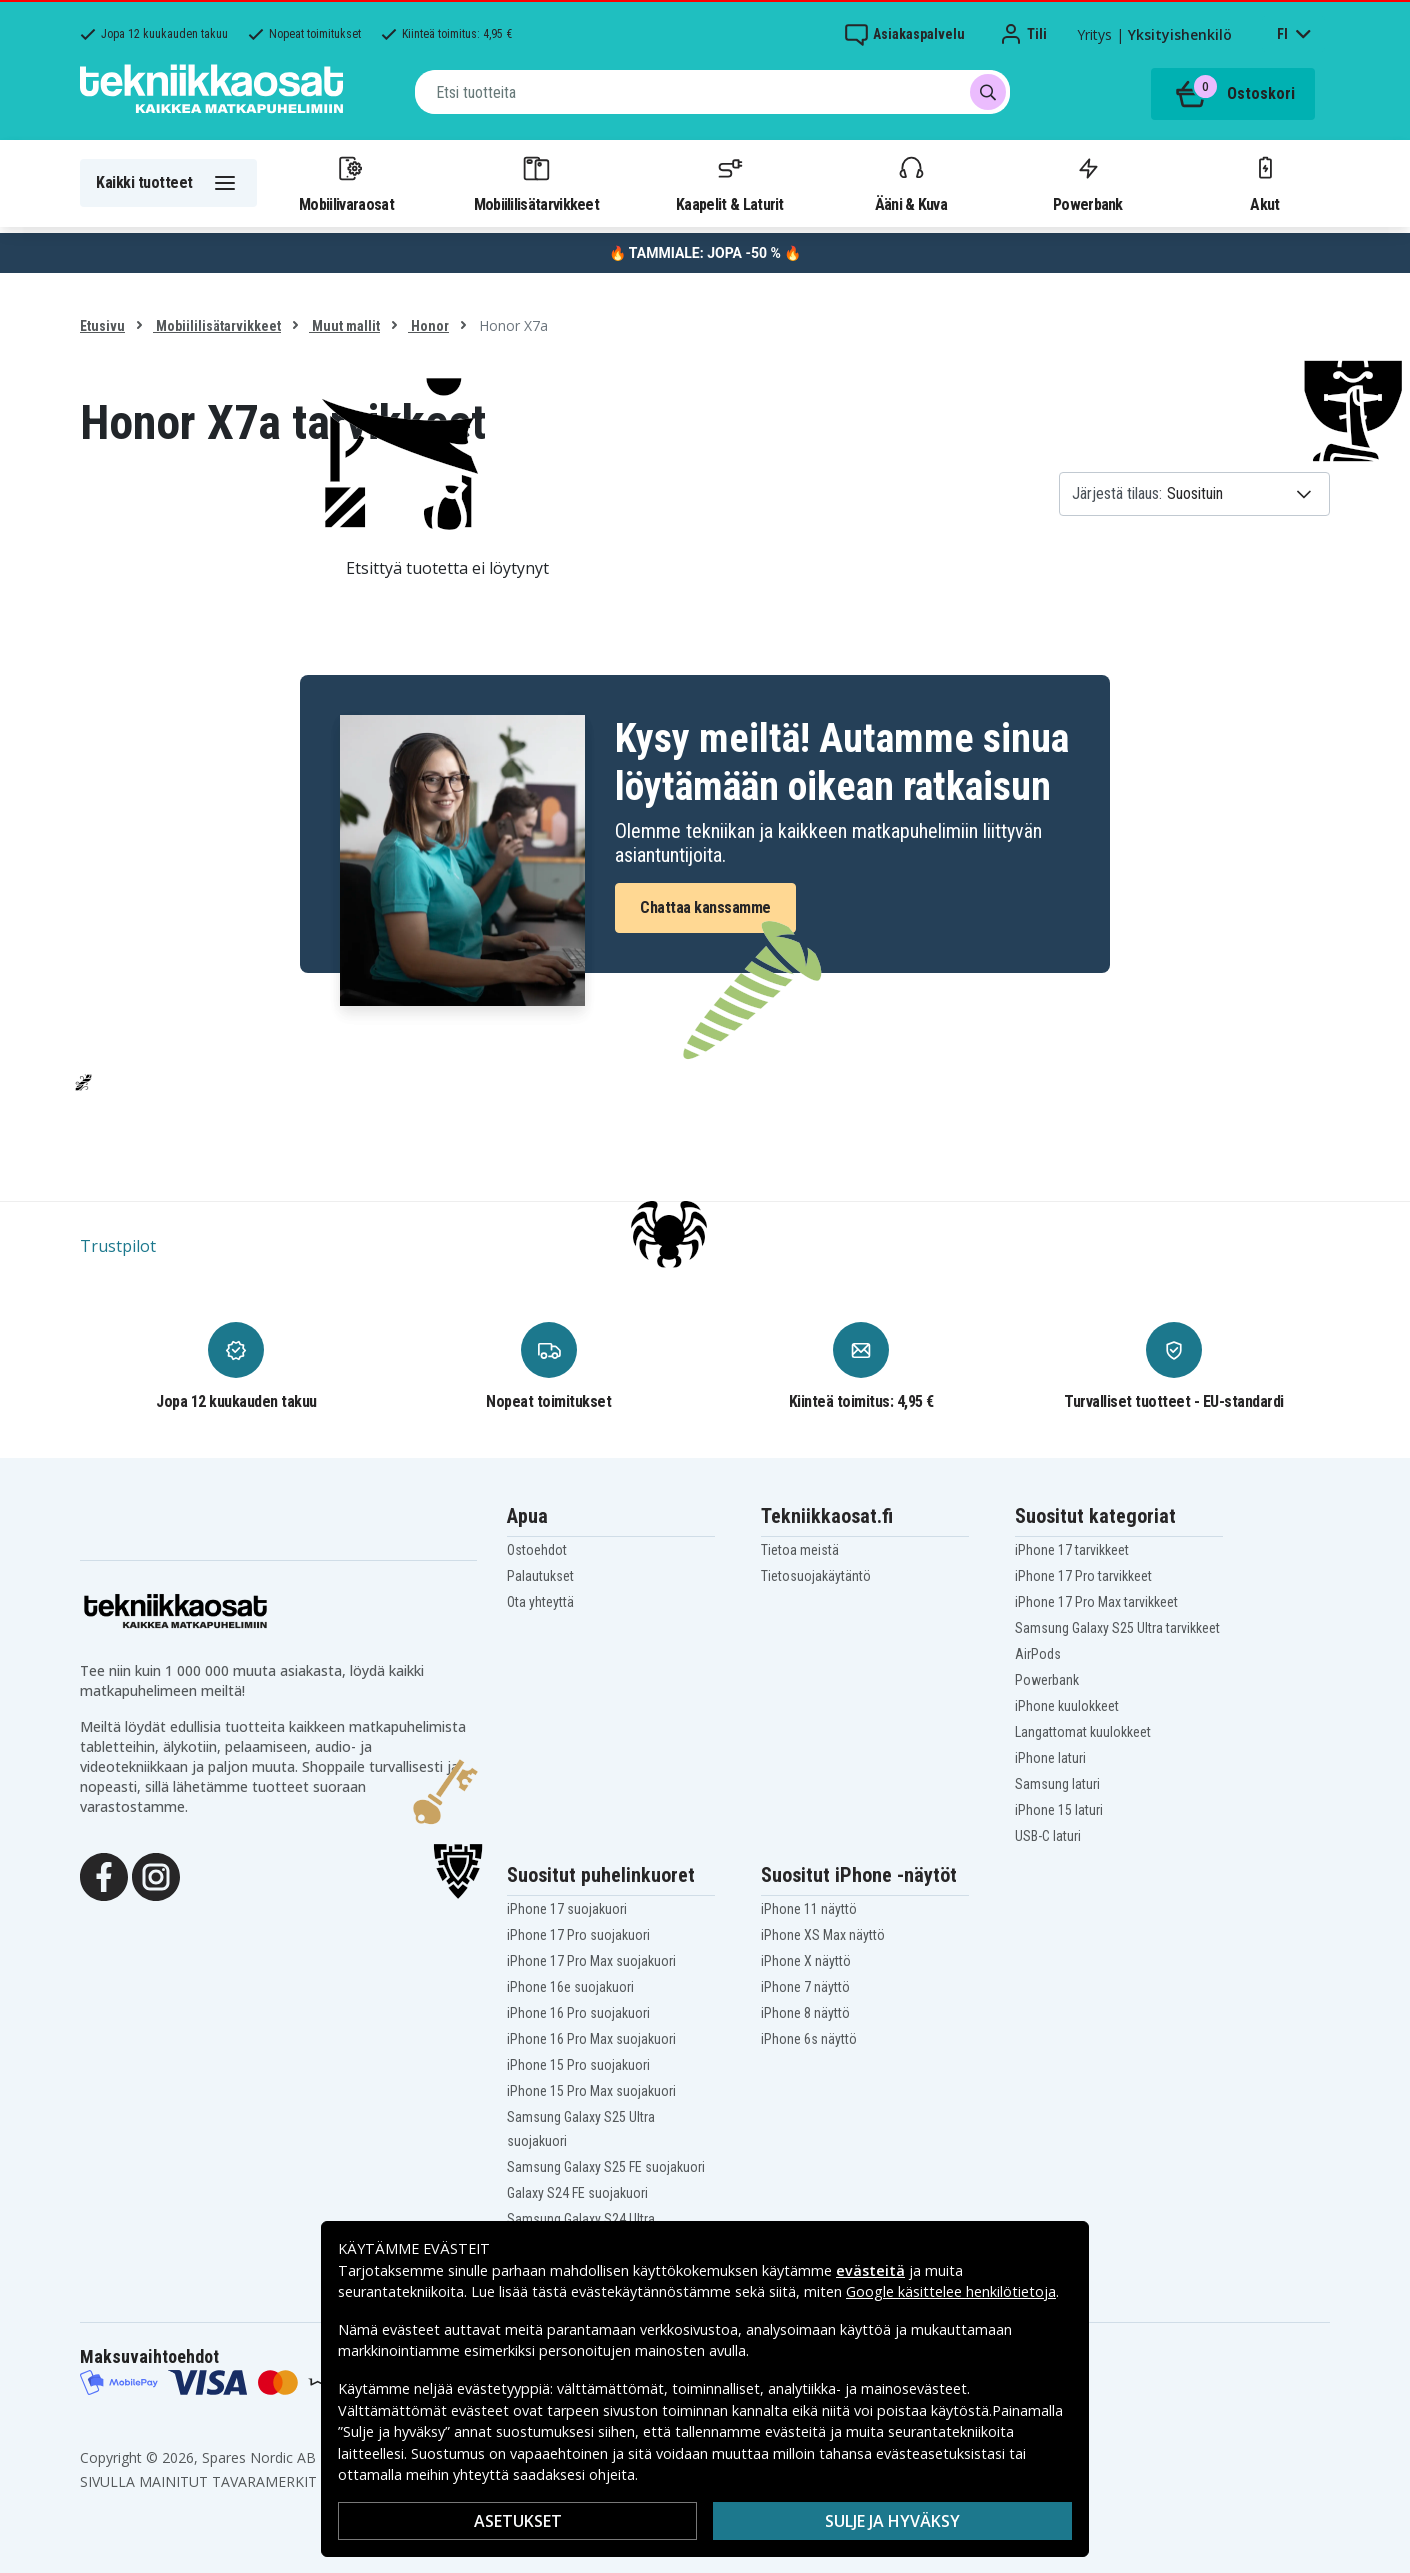  I want to click on indicates pest or bug-related content, so click(669, 1232).